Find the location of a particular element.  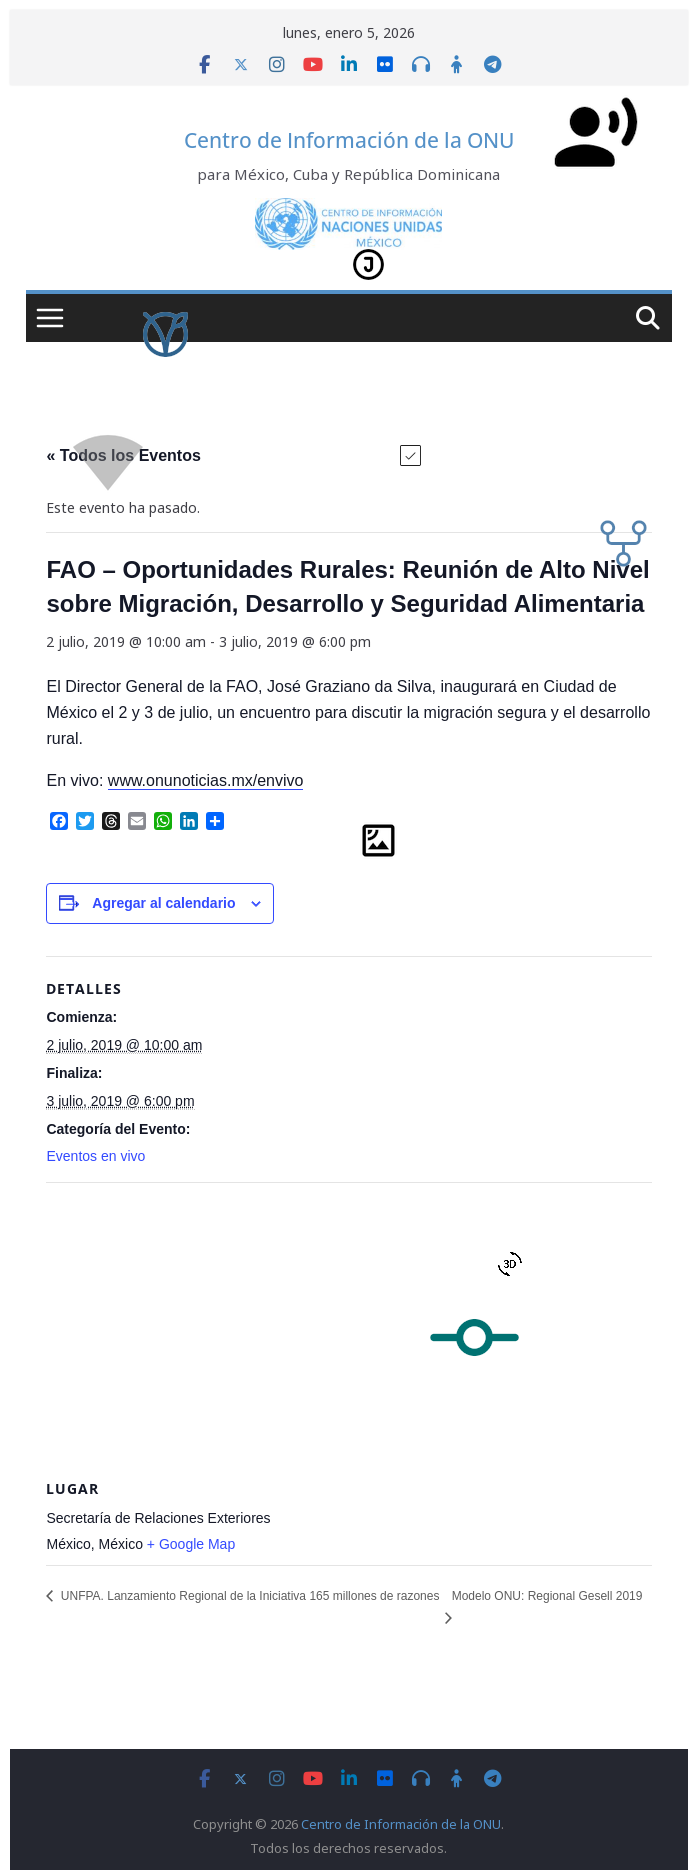

mark task as complete is located at coordinates (410, 455).